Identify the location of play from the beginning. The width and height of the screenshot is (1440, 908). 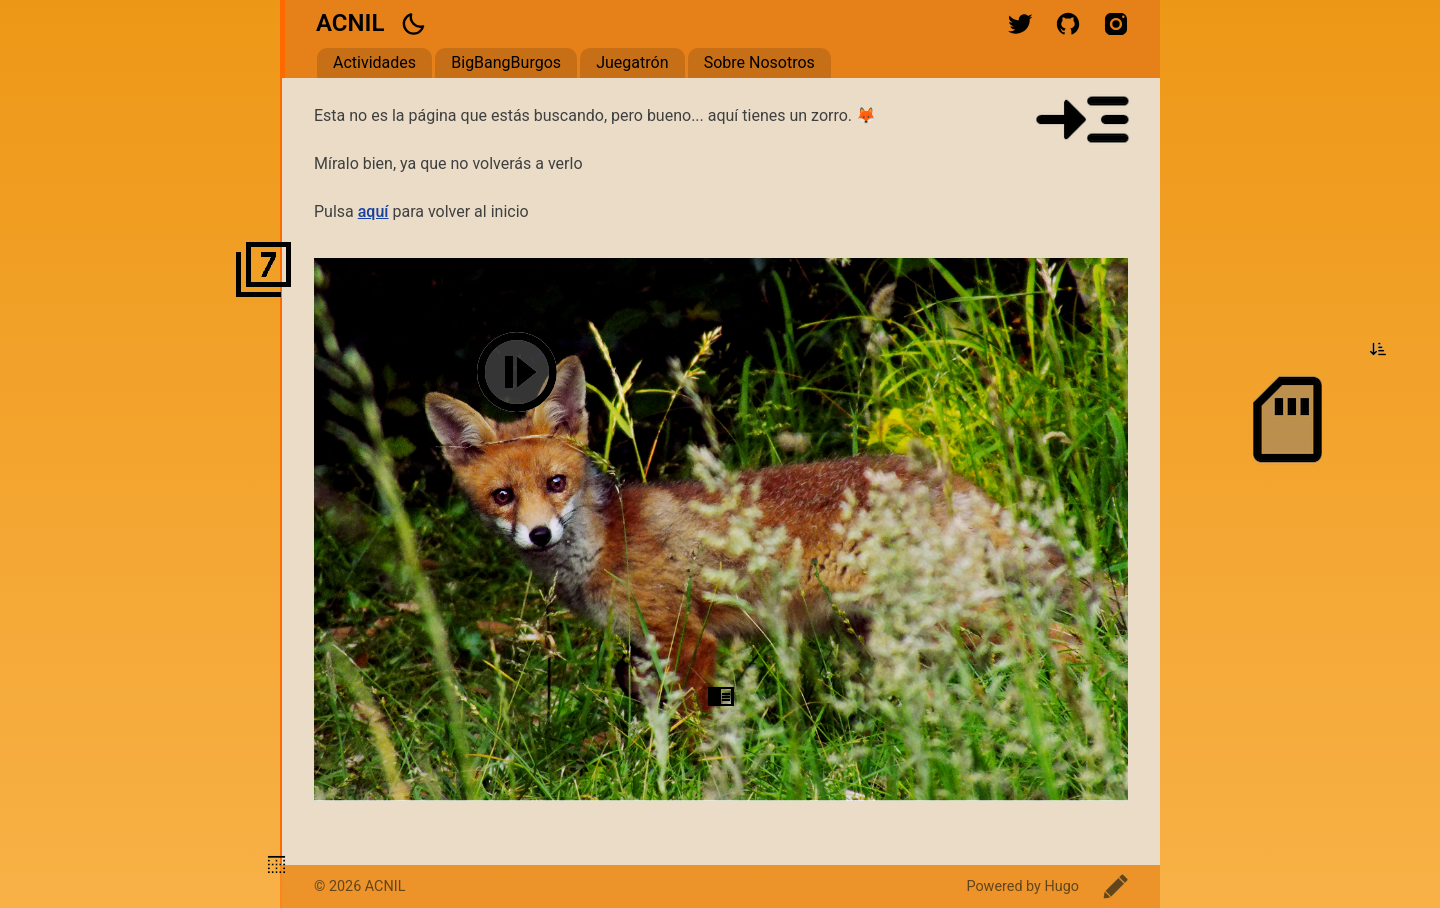
(517, 372).